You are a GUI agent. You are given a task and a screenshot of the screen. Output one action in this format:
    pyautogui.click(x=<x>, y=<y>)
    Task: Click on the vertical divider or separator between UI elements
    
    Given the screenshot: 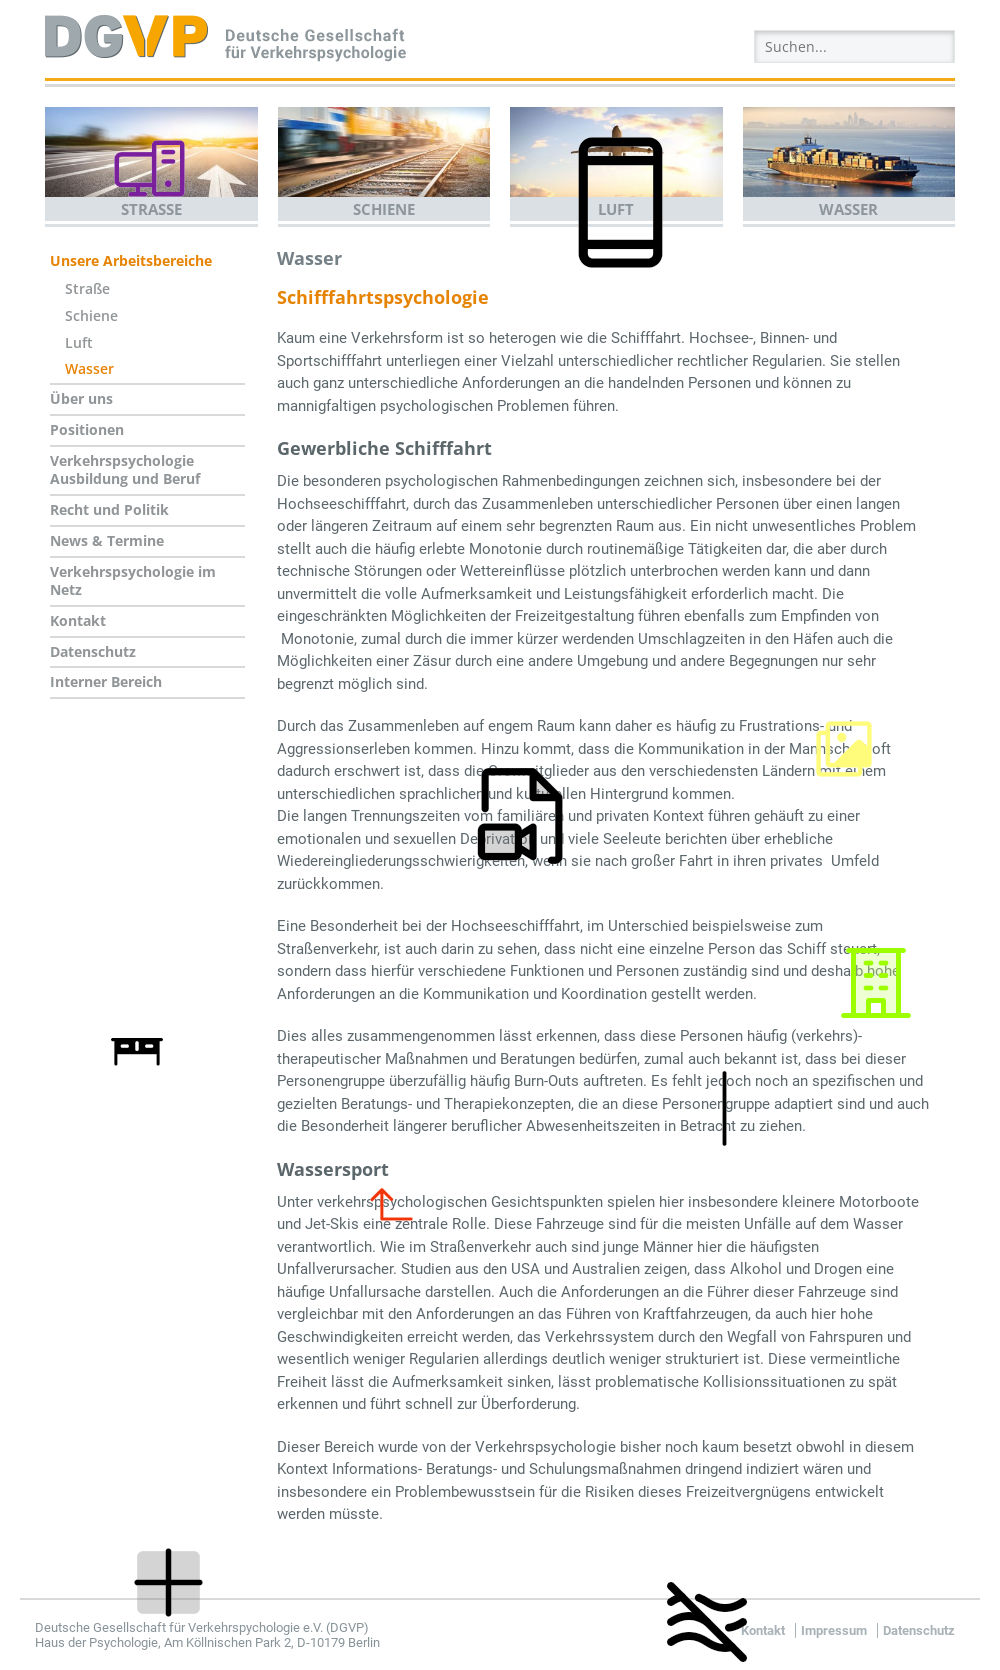 What is the action you would take?
    pyautogui.click(x=724, y=1108)
    